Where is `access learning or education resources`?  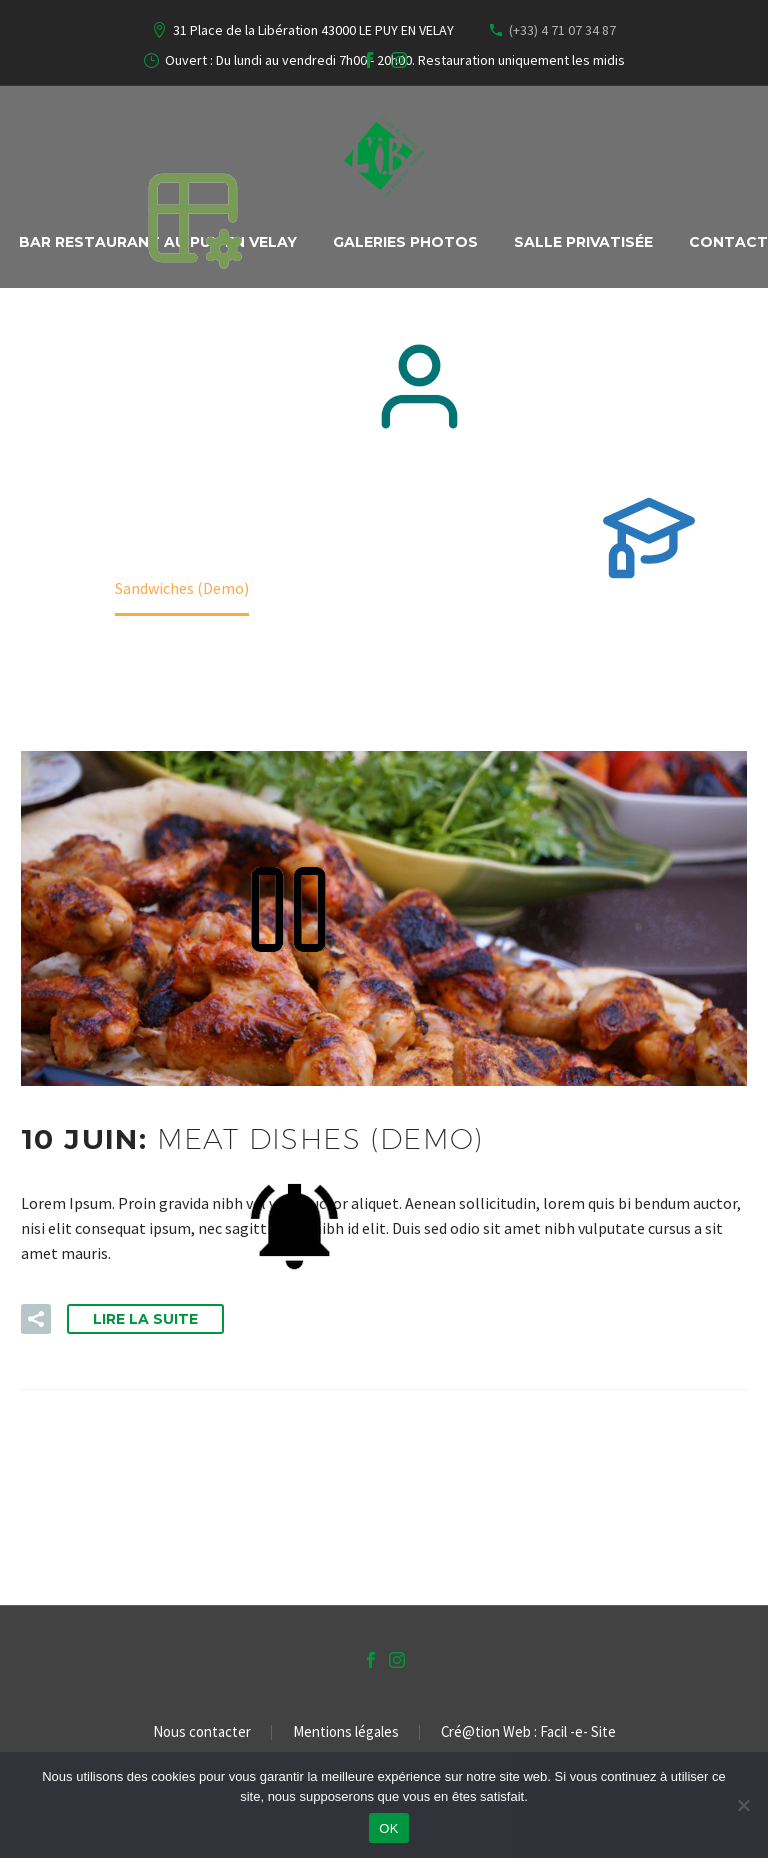 access learning or education resources is located at coordinates (649, 538).